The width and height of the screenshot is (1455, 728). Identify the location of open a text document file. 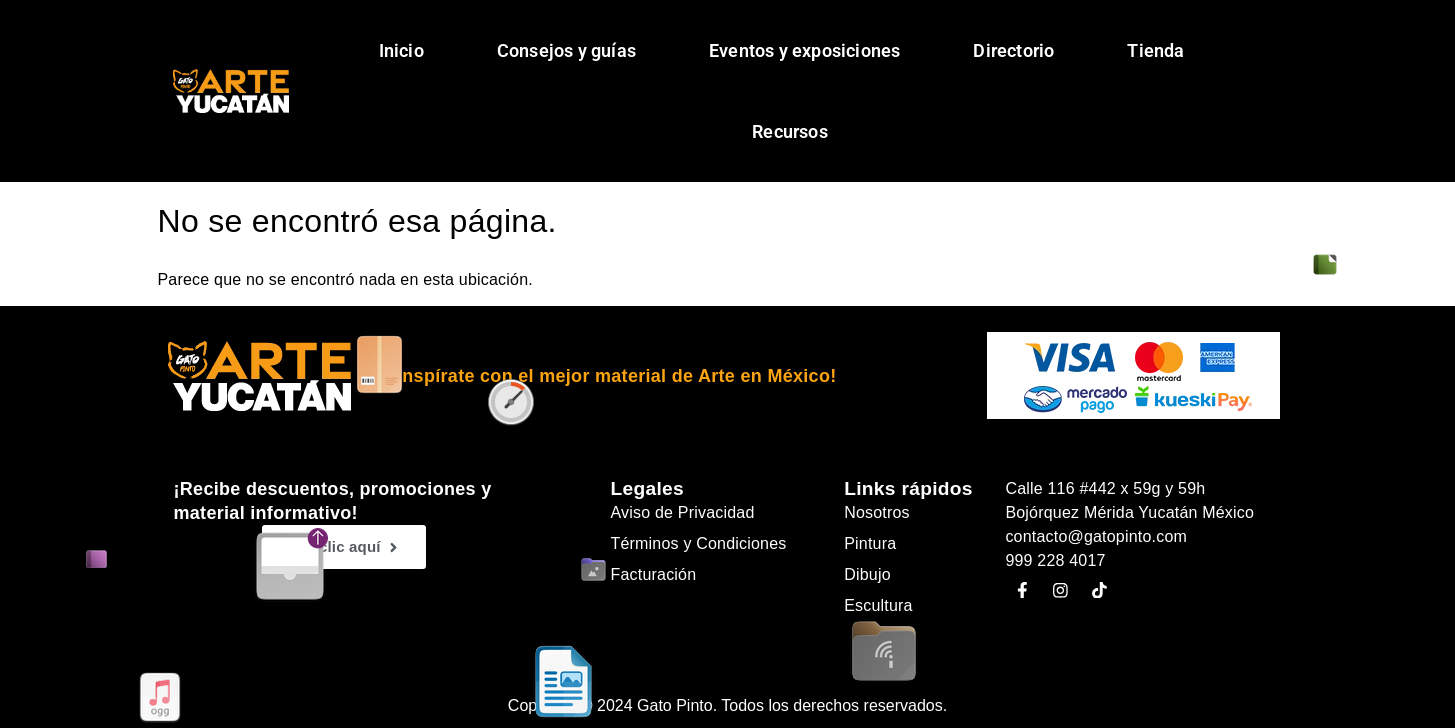
(563, 681).